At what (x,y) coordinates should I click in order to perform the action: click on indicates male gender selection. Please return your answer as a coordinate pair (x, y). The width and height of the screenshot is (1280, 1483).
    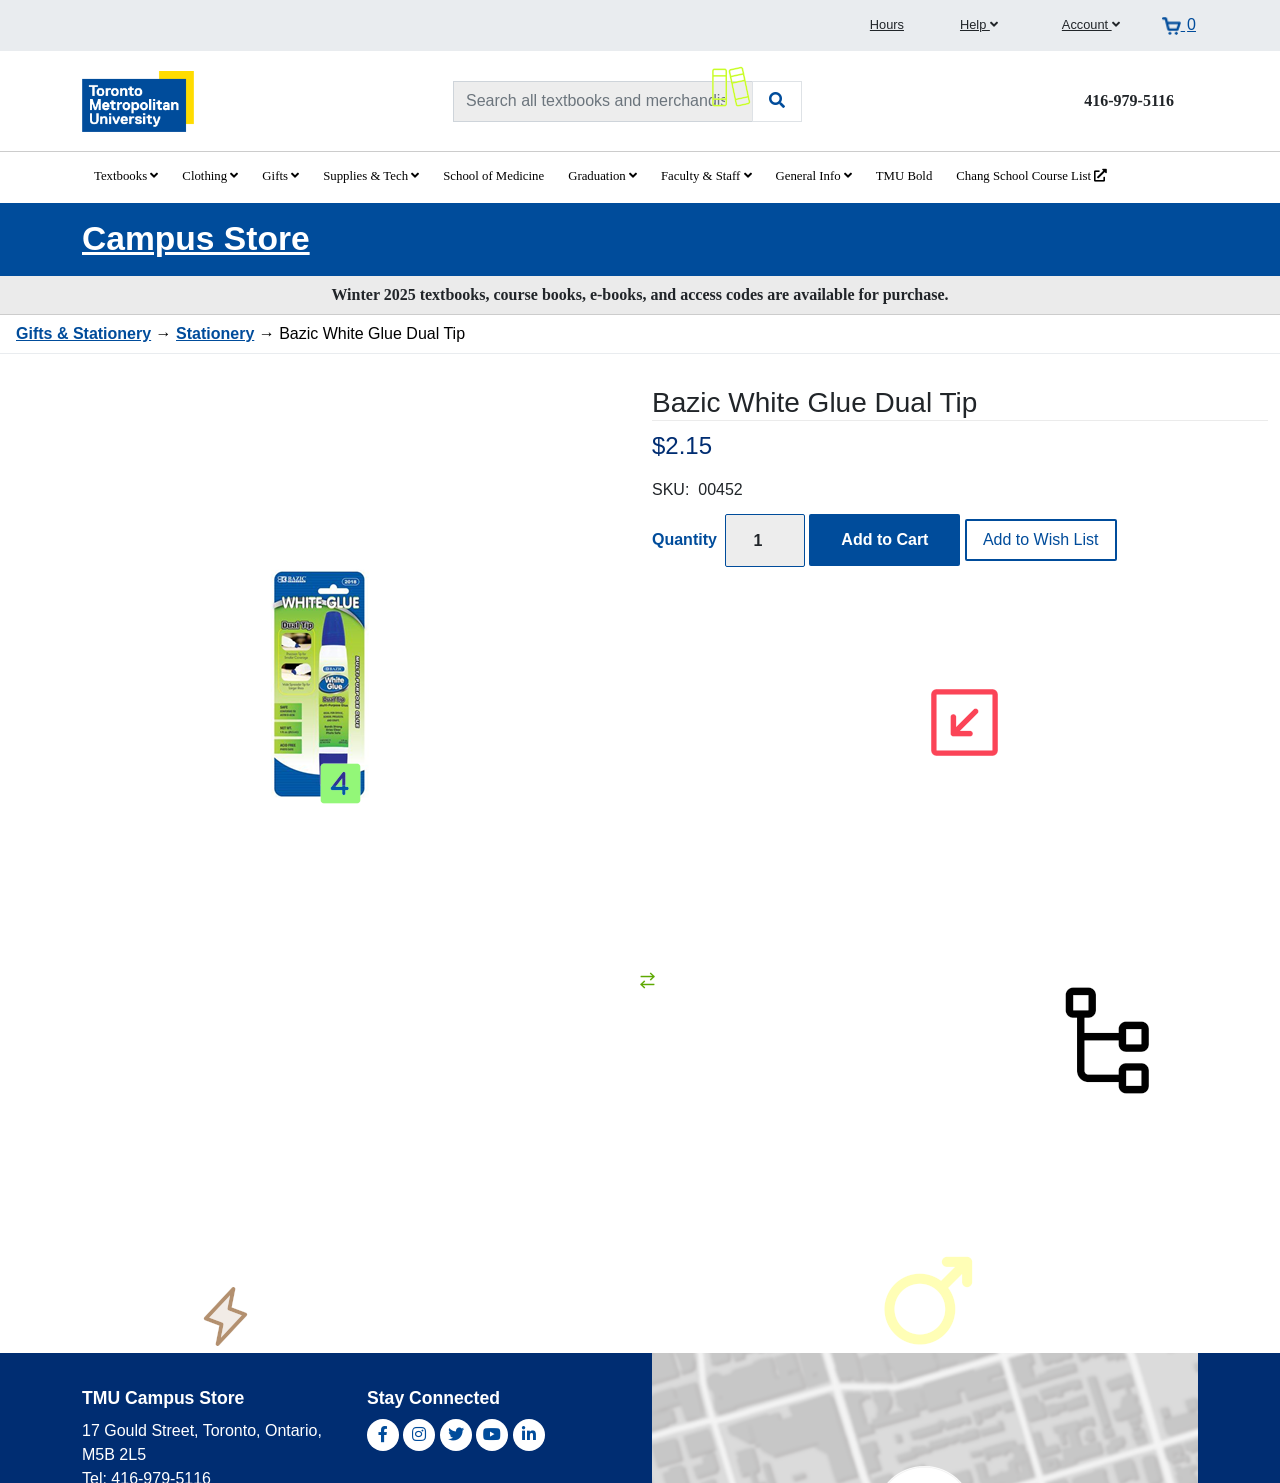
    Looking at the image, I should click on (930, 1299).